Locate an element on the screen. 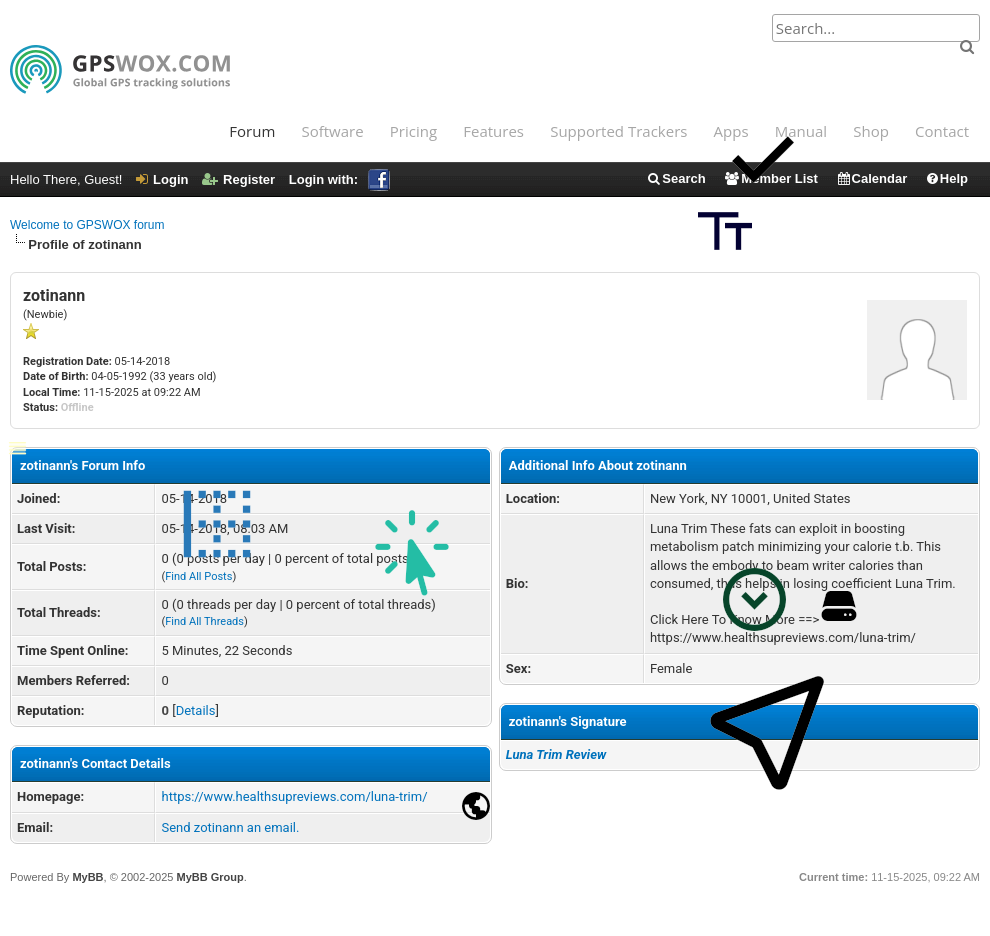 This screenshot has height=936, width=990. justify text alignment is located at coordinates (17, 448).